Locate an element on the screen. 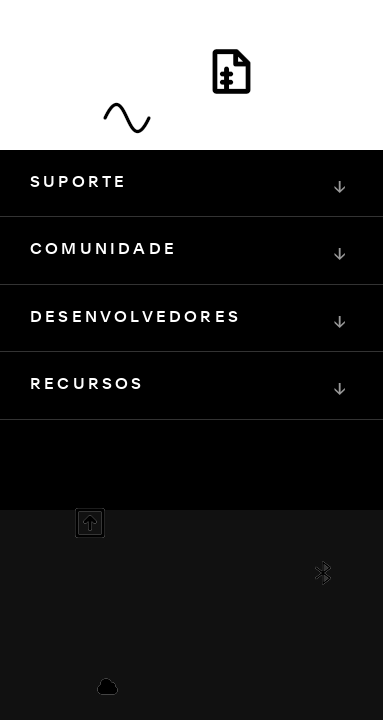 This screenshot has width=383, height=720. cloud storage or sync status is located at coordinates (107, 686).